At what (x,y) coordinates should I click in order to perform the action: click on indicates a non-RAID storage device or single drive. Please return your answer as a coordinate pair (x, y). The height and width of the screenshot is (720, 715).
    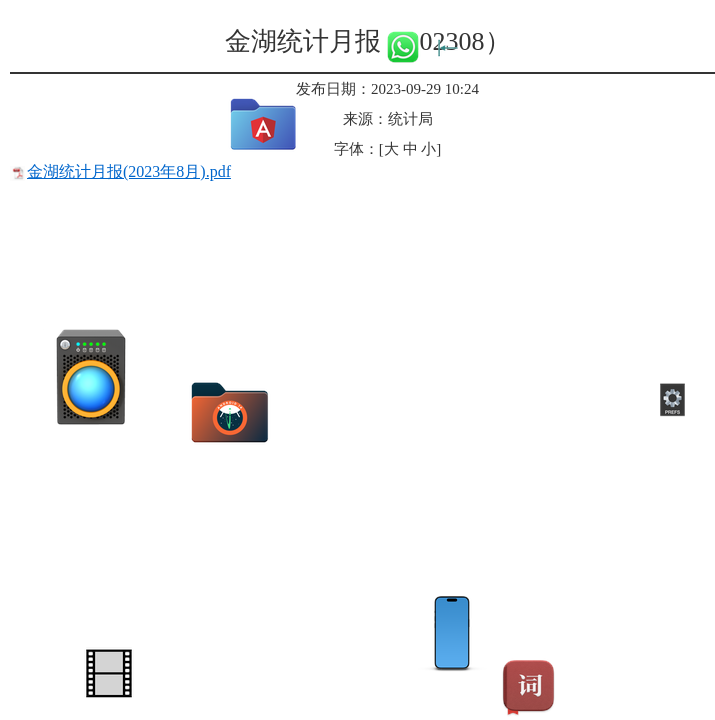
    Looking at the image, I should click on (91, 377).